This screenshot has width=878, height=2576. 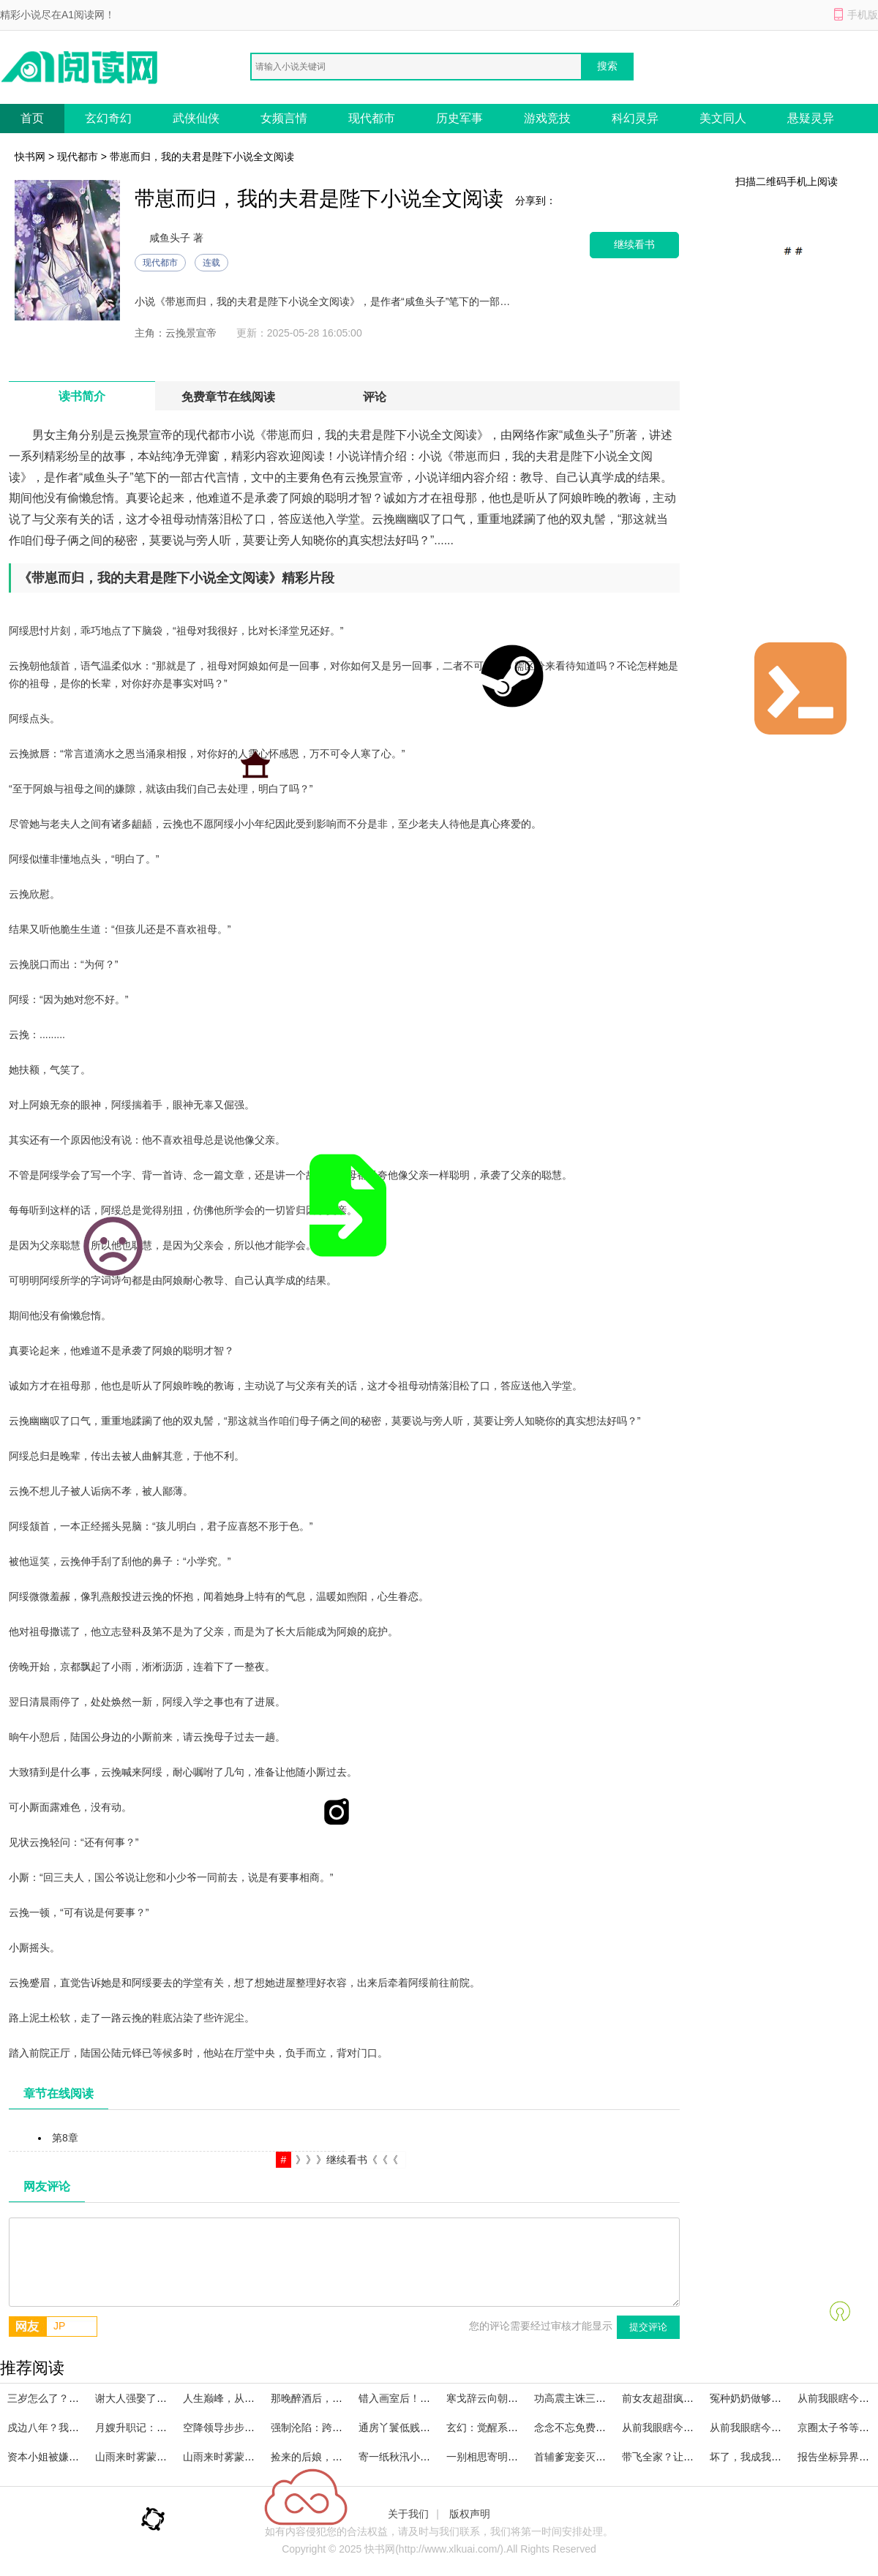 I want to click on open source initiative logo, so click(x=840, y=2311).